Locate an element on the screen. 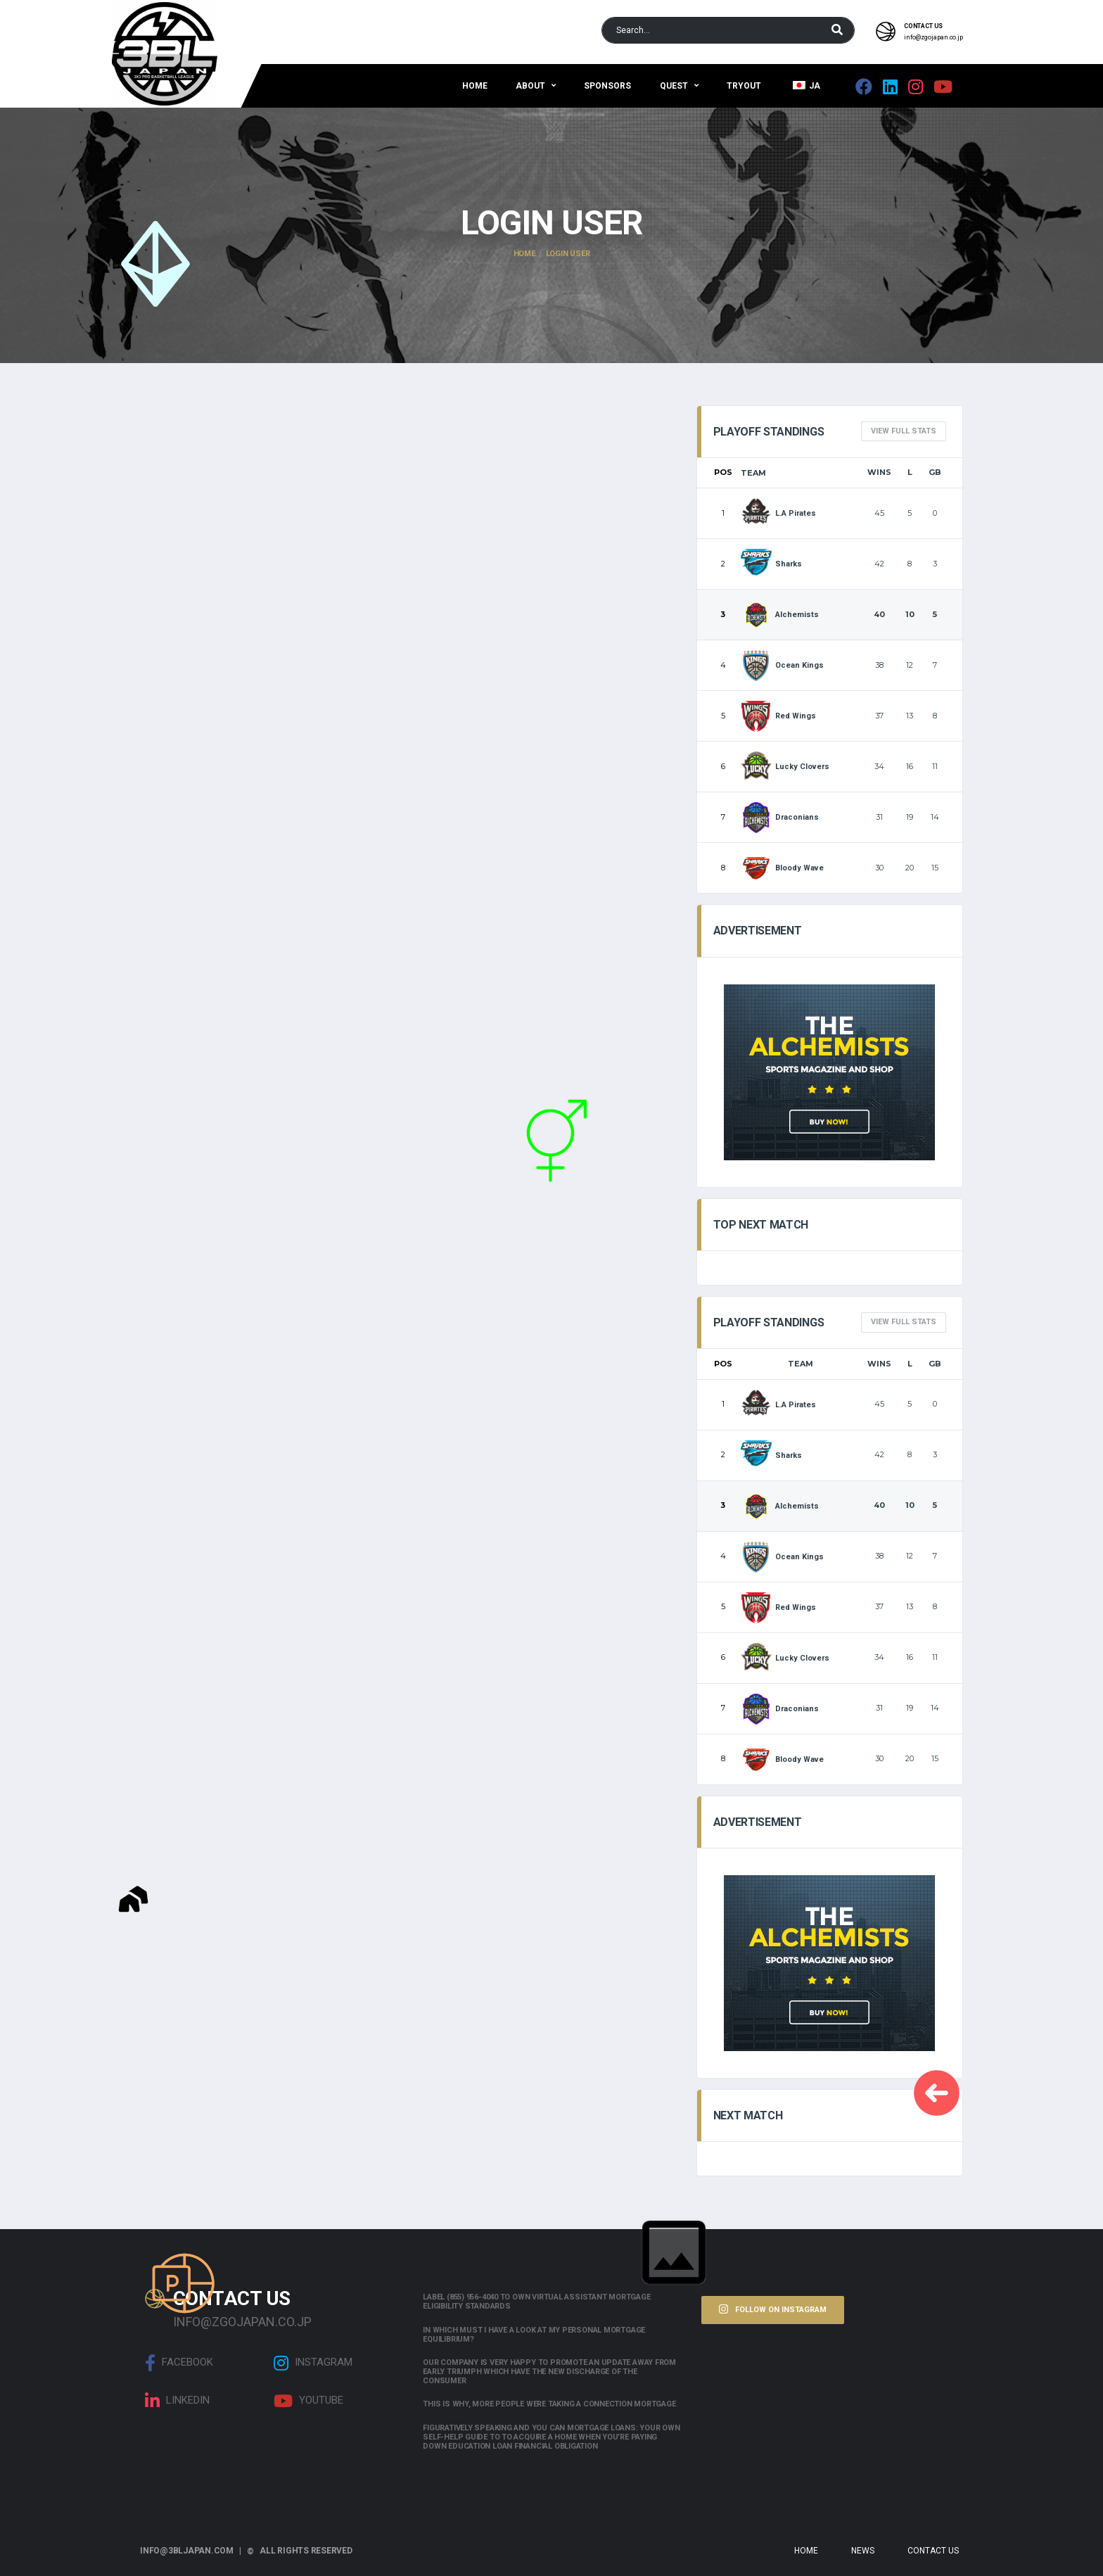 The height and width of the screenshot is (2576, 1103). select intersex gender identity option is located at coordinates (554, 1139).